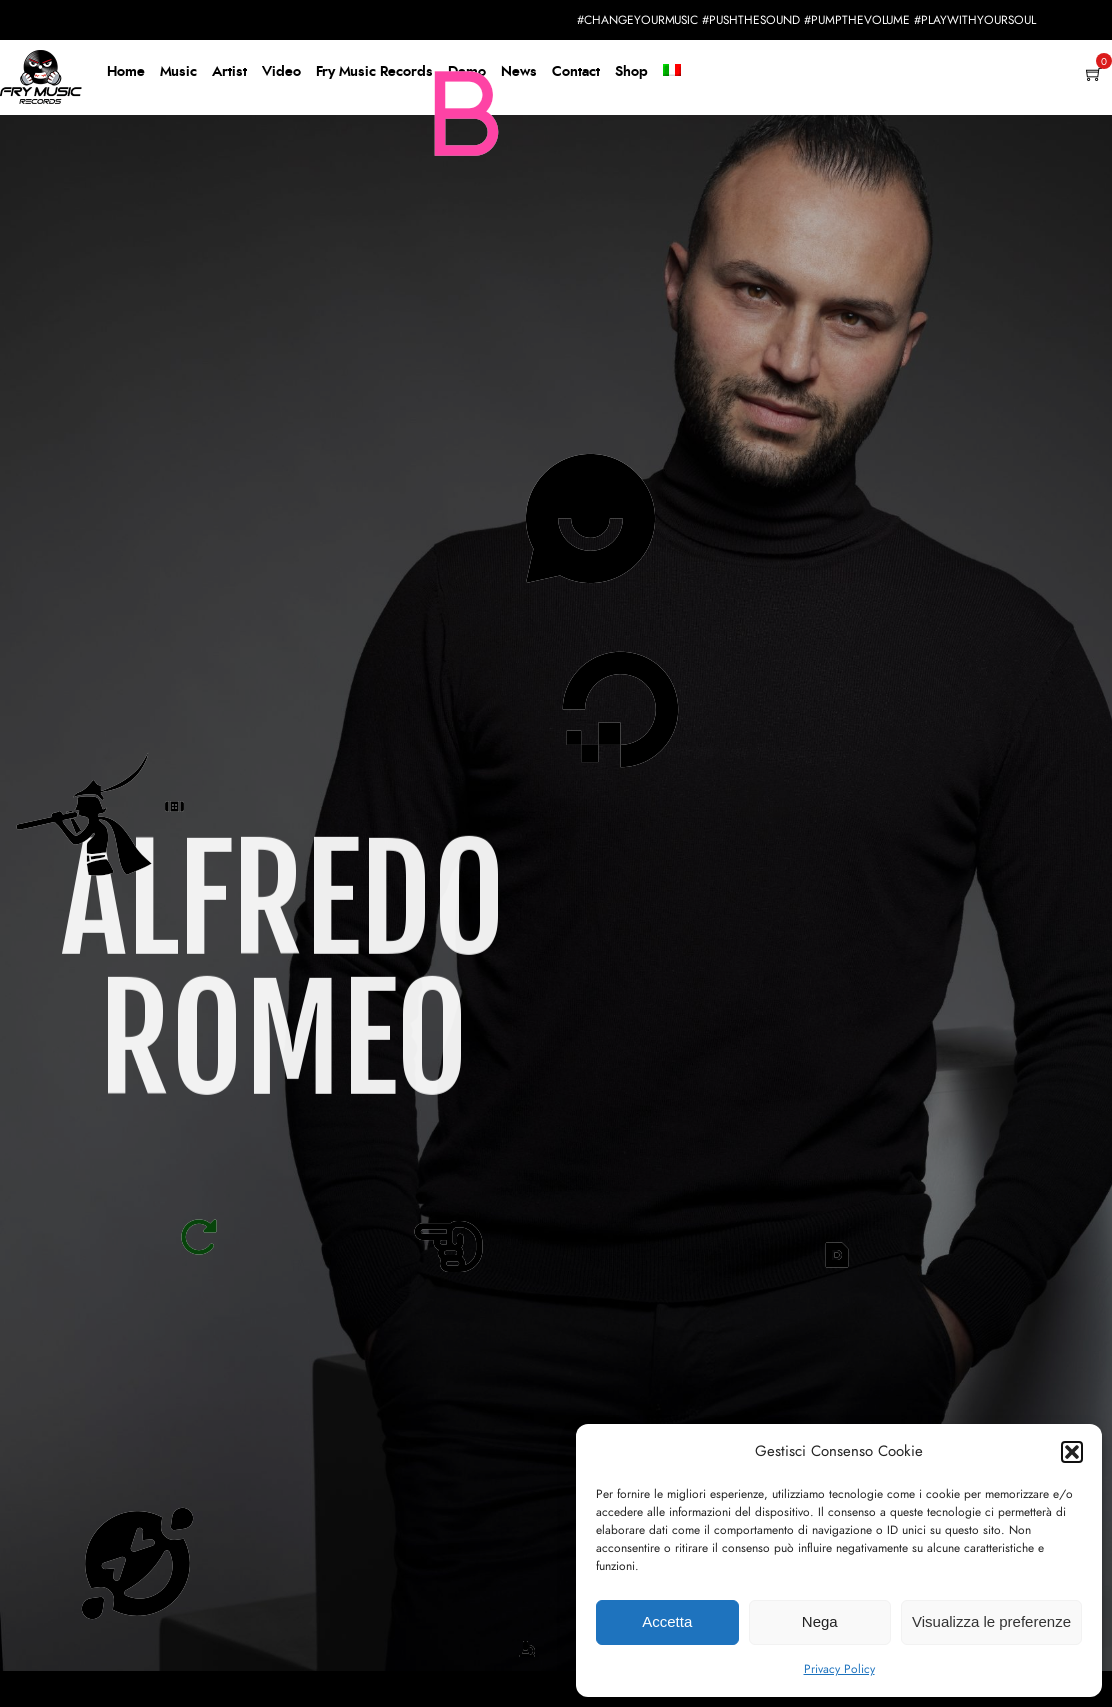 This screenshot has width=1112, height=1707. Describe the element at coordinates (466, 113) in the screenshot. I see `apply bold formatting to selected text` at that location.